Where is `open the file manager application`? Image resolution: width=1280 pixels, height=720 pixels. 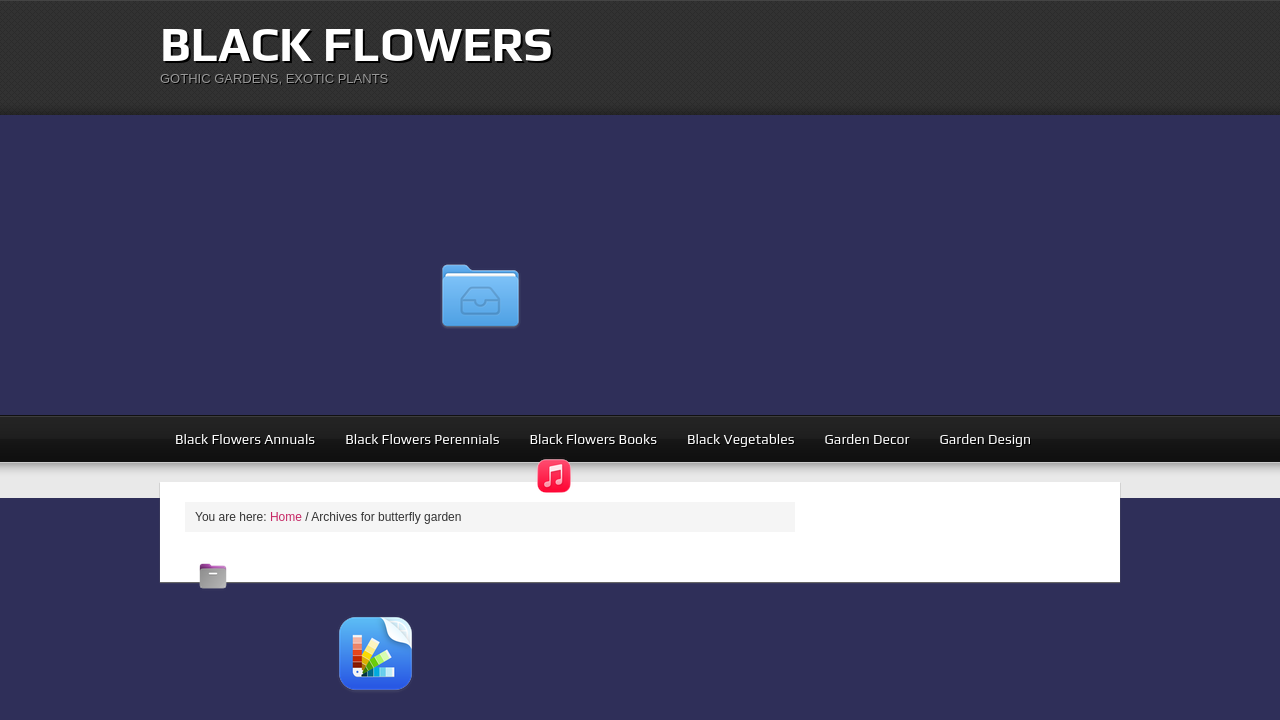 open the file manager application is located at coordinates (213, 576).